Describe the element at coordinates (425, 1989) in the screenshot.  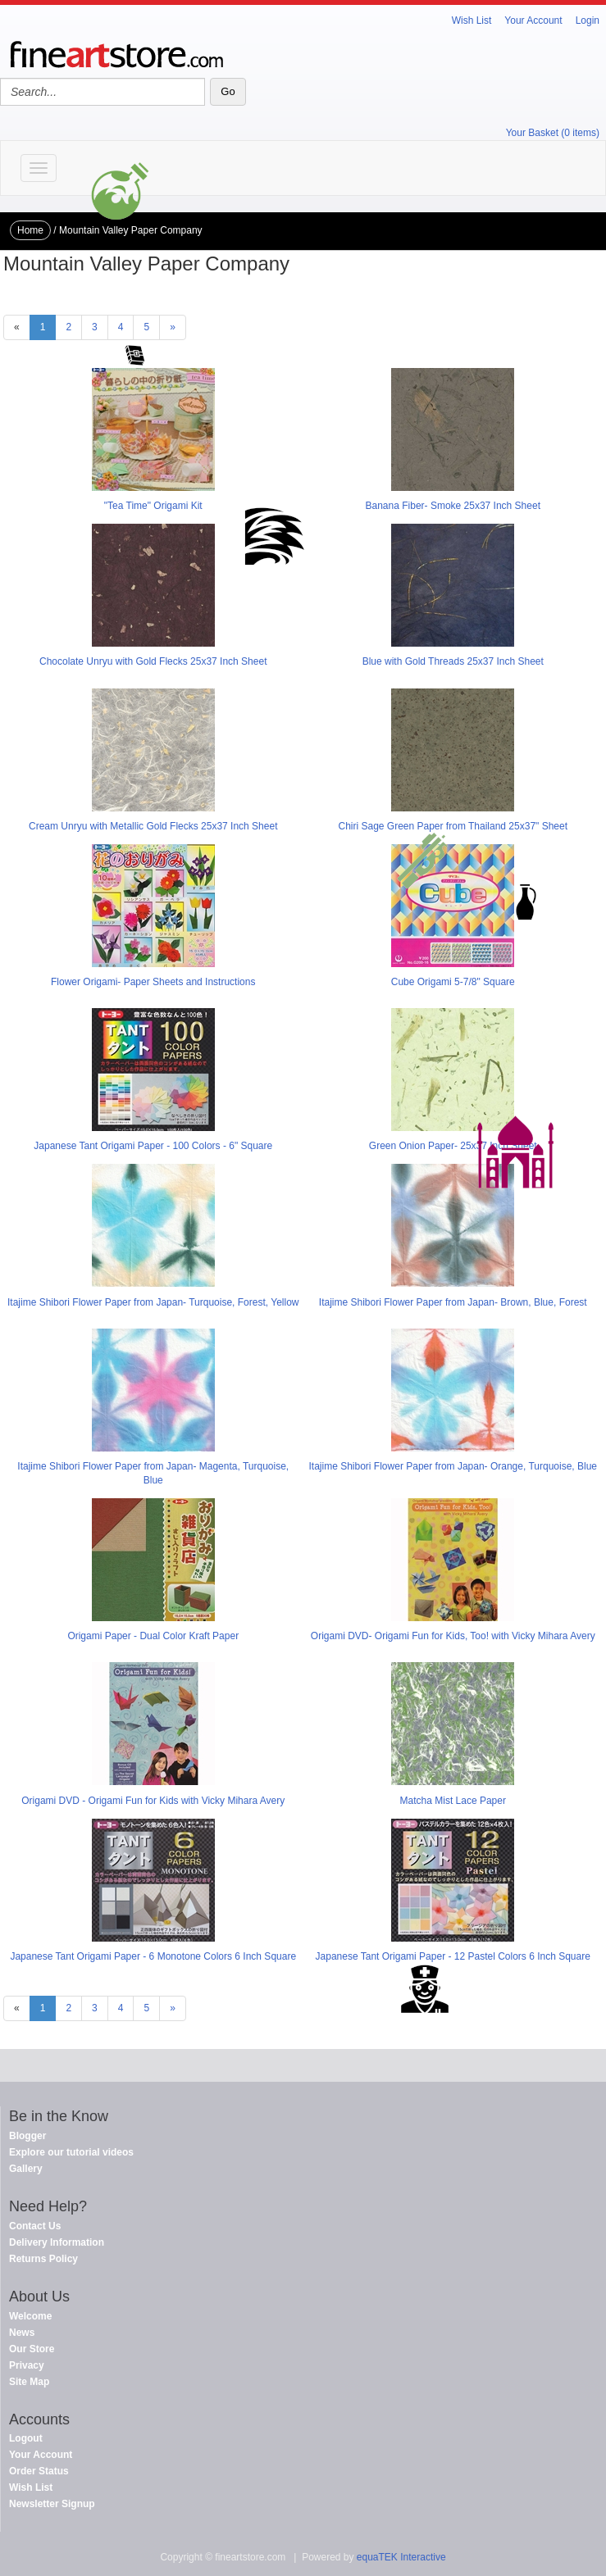
I see `view male nurse profile or contact` at that location.